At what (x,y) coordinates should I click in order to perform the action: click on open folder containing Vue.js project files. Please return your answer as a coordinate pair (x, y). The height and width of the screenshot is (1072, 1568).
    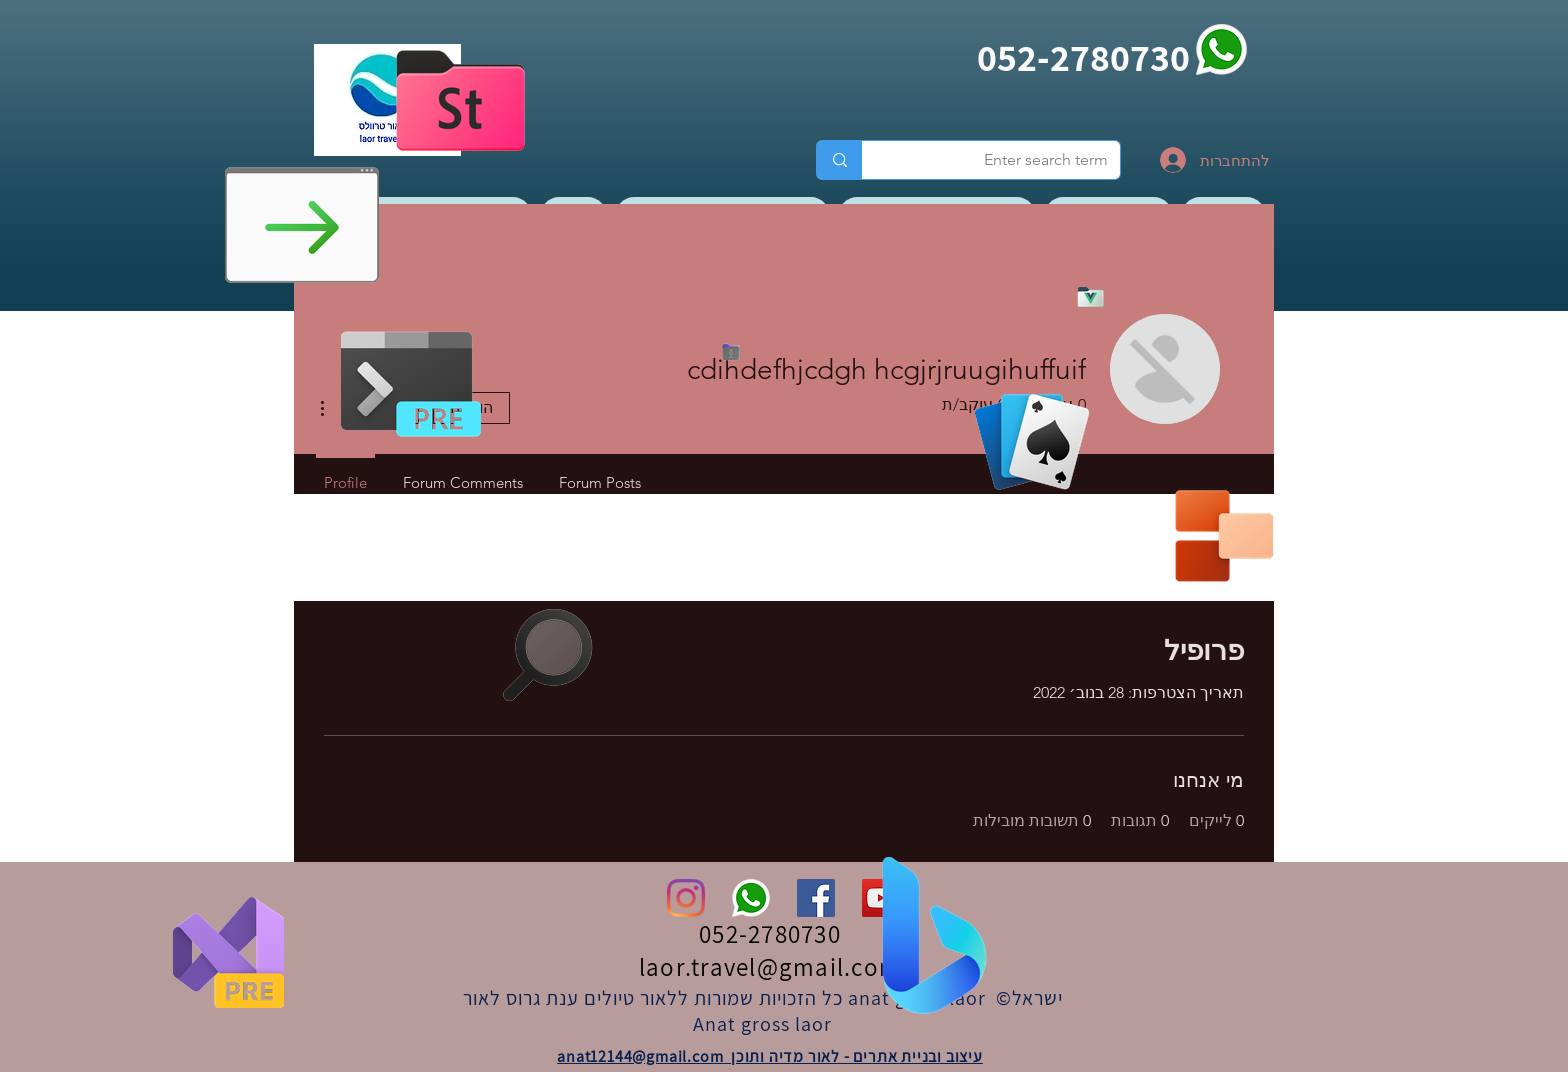
    Looking at the image, I should click on (1090, 297).